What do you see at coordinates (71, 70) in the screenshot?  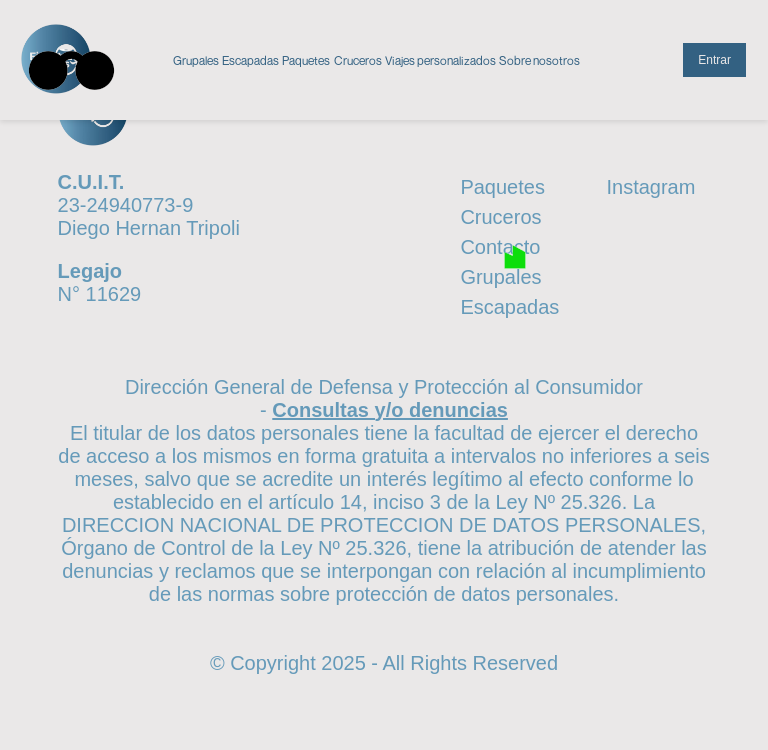 I see `enable reading mode` at bounding box center [71, 70].